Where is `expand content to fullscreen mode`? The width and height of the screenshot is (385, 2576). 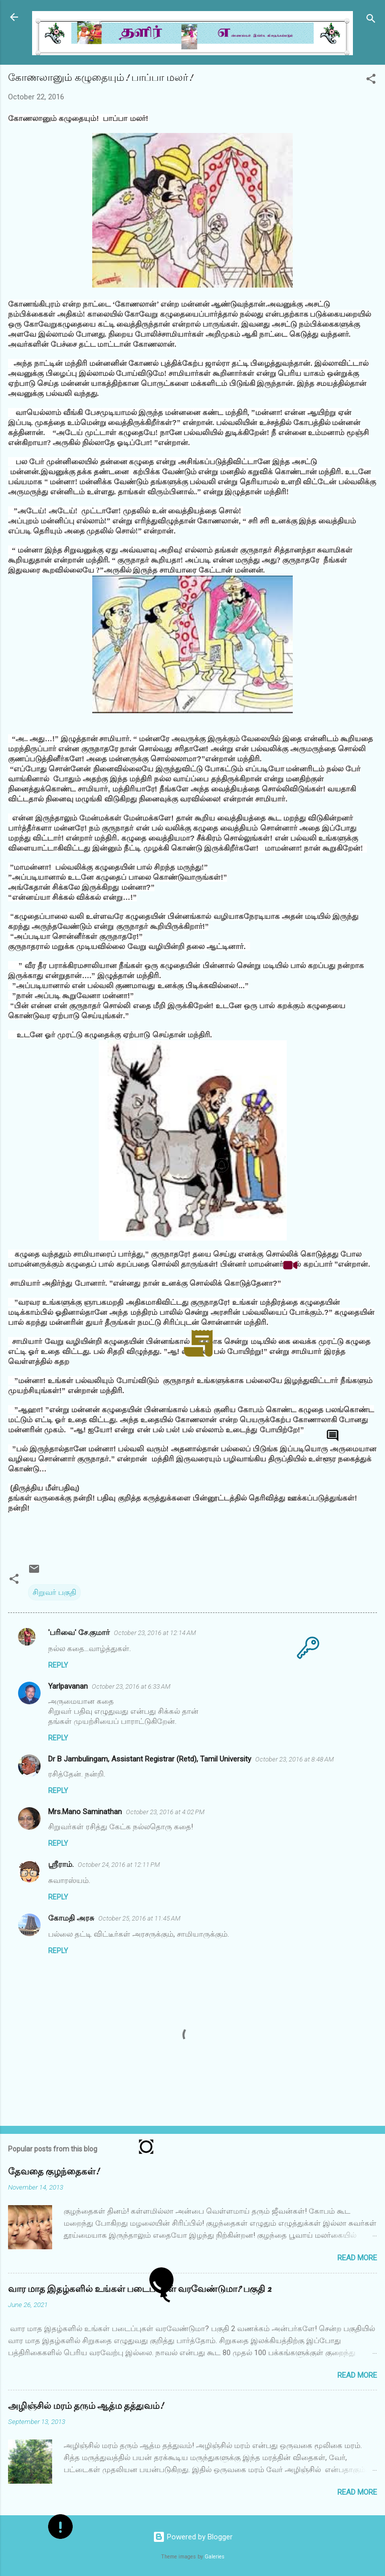
expand content to fullscreen mode is located at coordinates (146, 2146).